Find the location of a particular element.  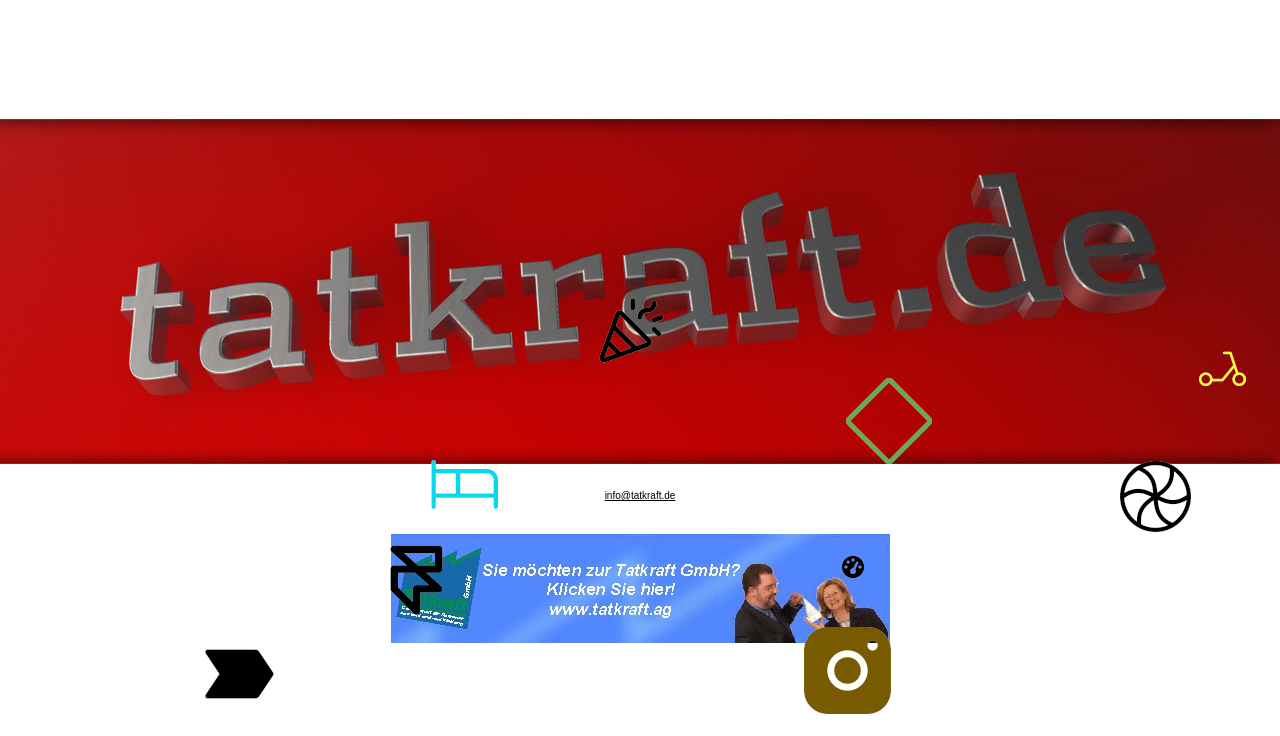

indicates premium or valuable content is located at coordinates (889, 421).